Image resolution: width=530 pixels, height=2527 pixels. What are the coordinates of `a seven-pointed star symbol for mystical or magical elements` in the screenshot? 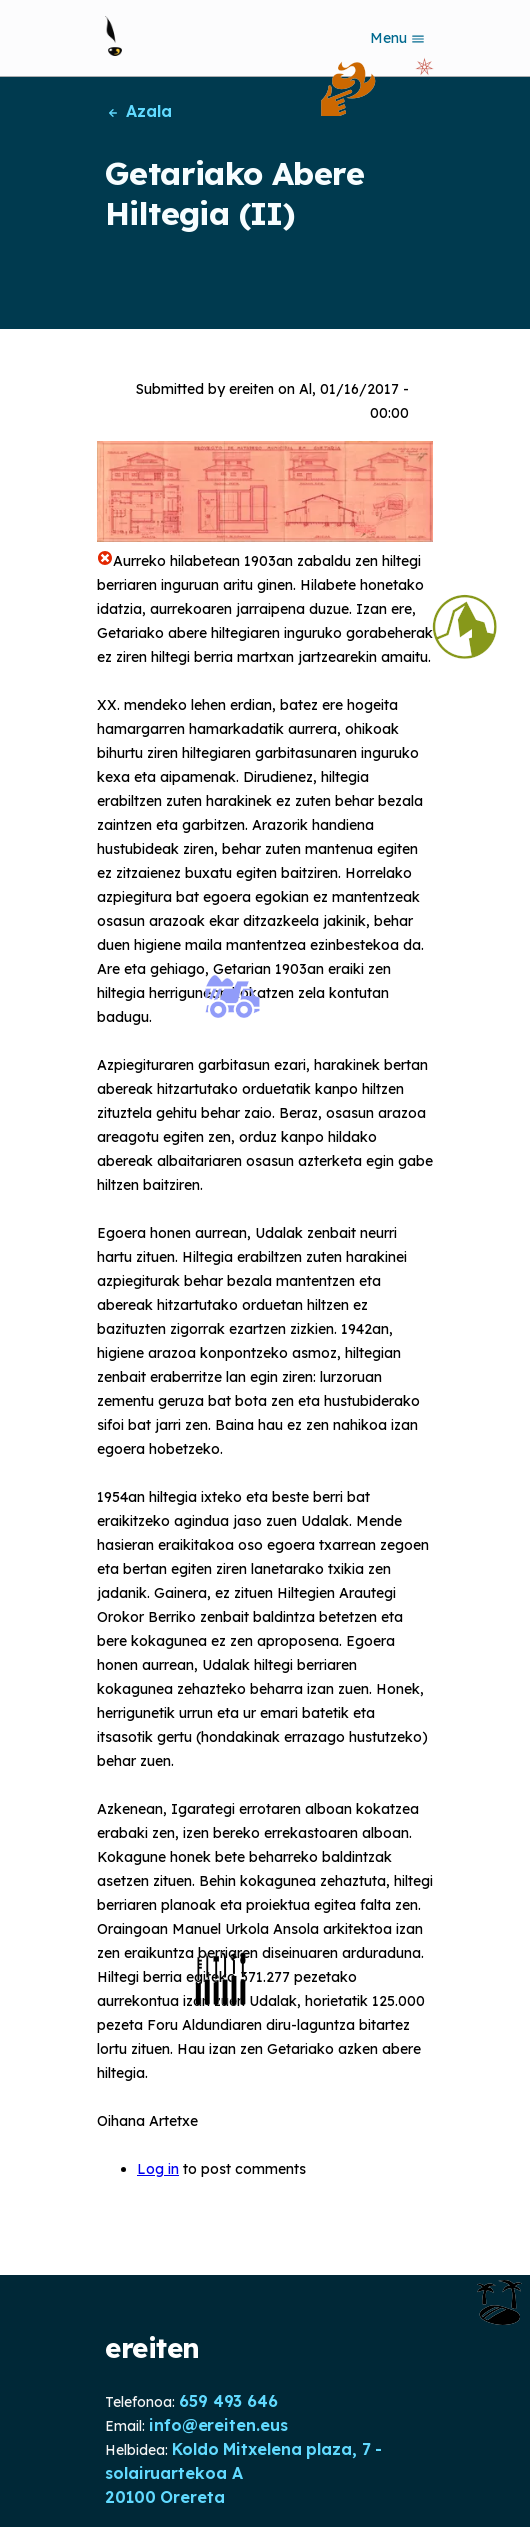 It's located at (424, 66).